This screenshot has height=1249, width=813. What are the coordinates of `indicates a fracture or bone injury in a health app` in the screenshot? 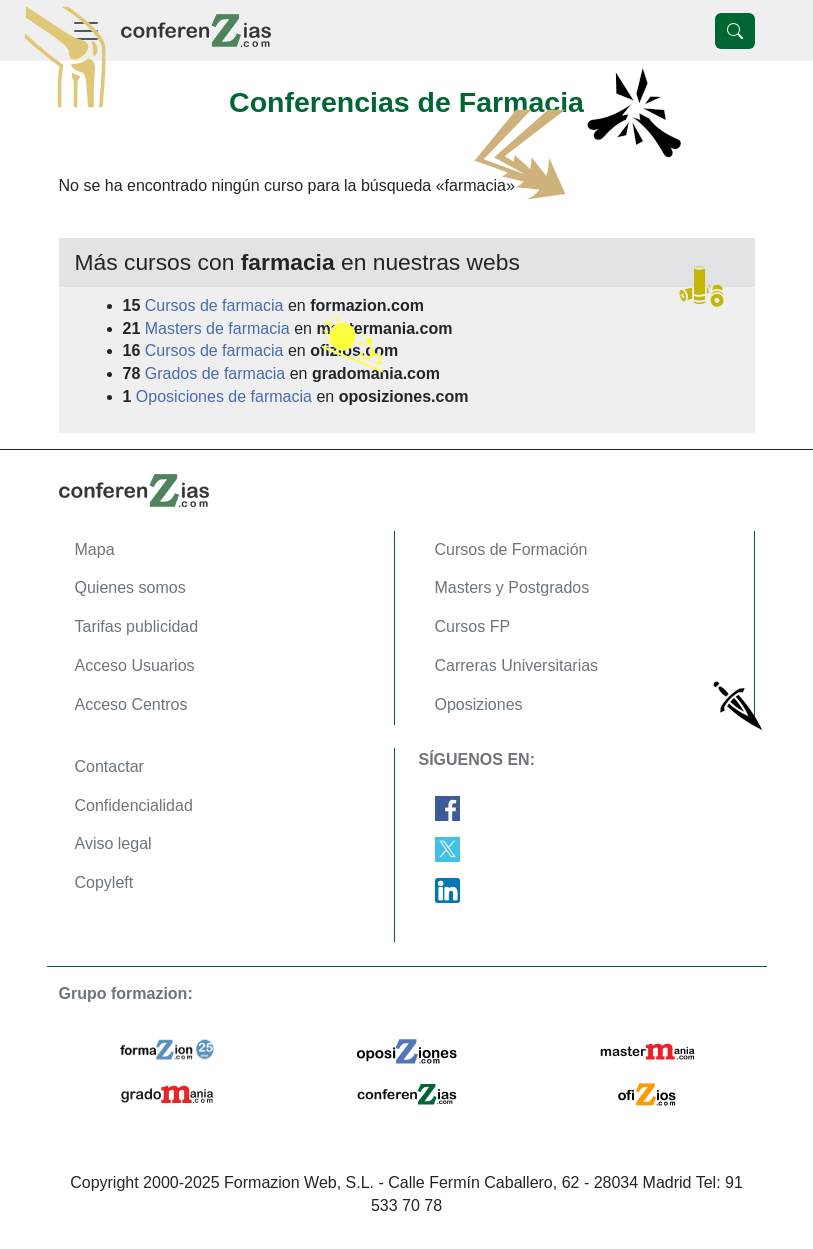 It's located at (634, 113).